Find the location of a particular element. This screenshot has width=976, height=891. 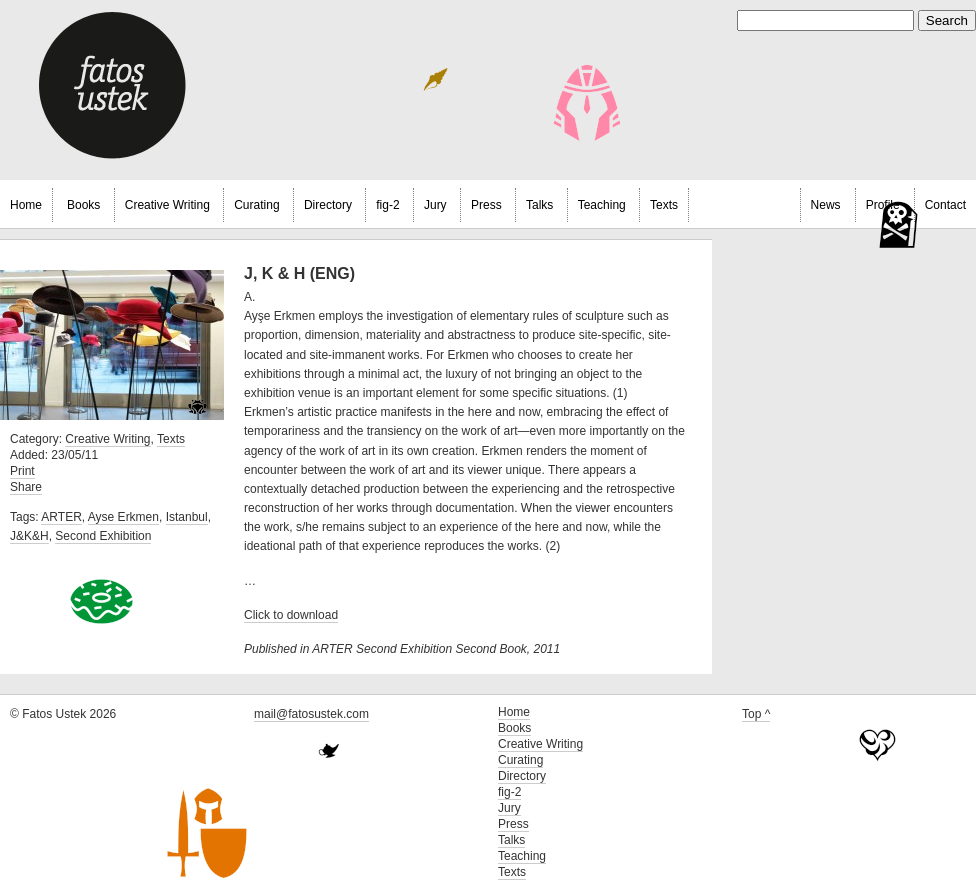

decorative shell item in a game inventory is located at coordinates (435, 79).